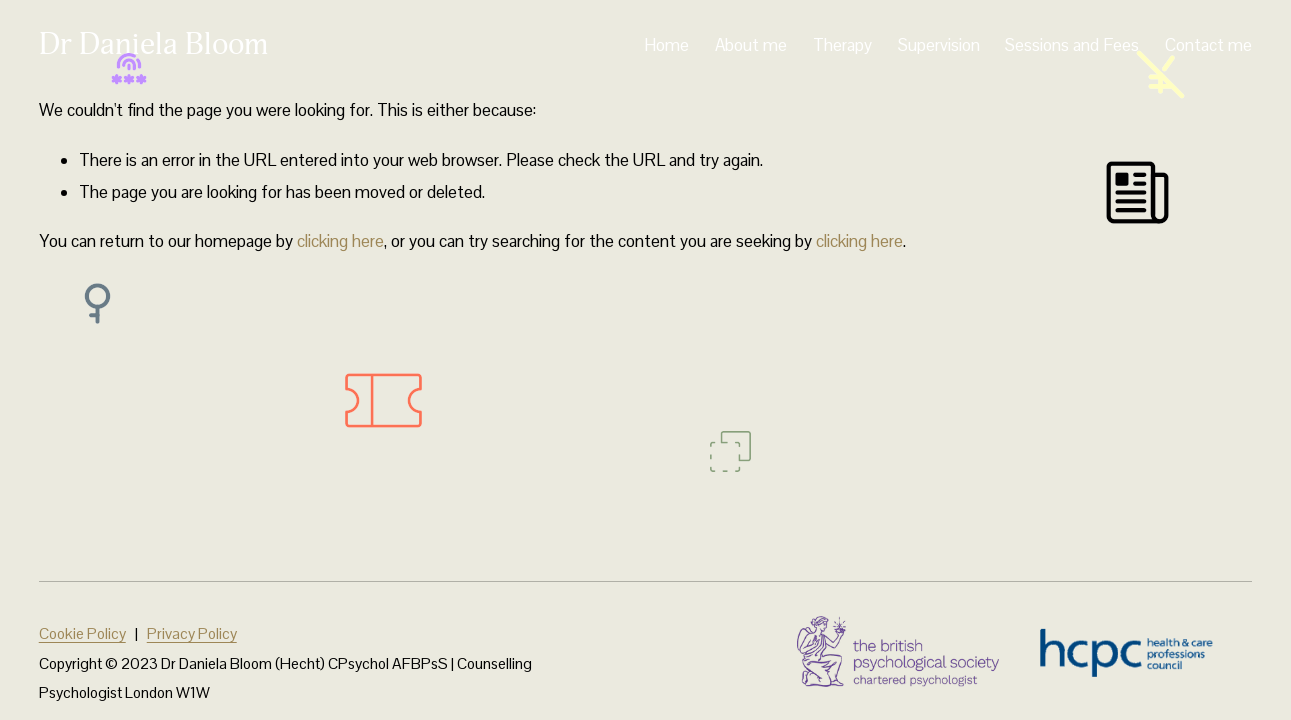  I want to click on indicates demigirl gender identity, so click(97, 302).